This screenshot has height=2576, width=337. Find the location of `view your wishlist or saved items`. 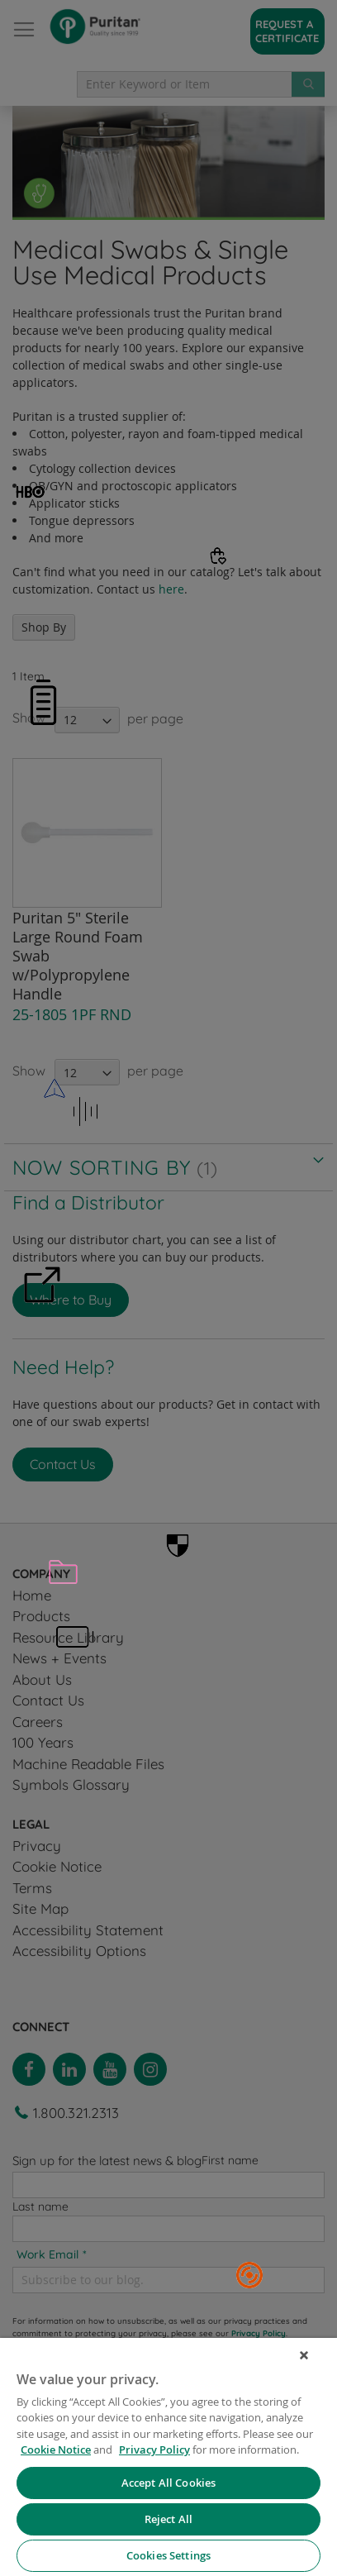

view your wishlist or saved items is located at coordinates (217, 556).